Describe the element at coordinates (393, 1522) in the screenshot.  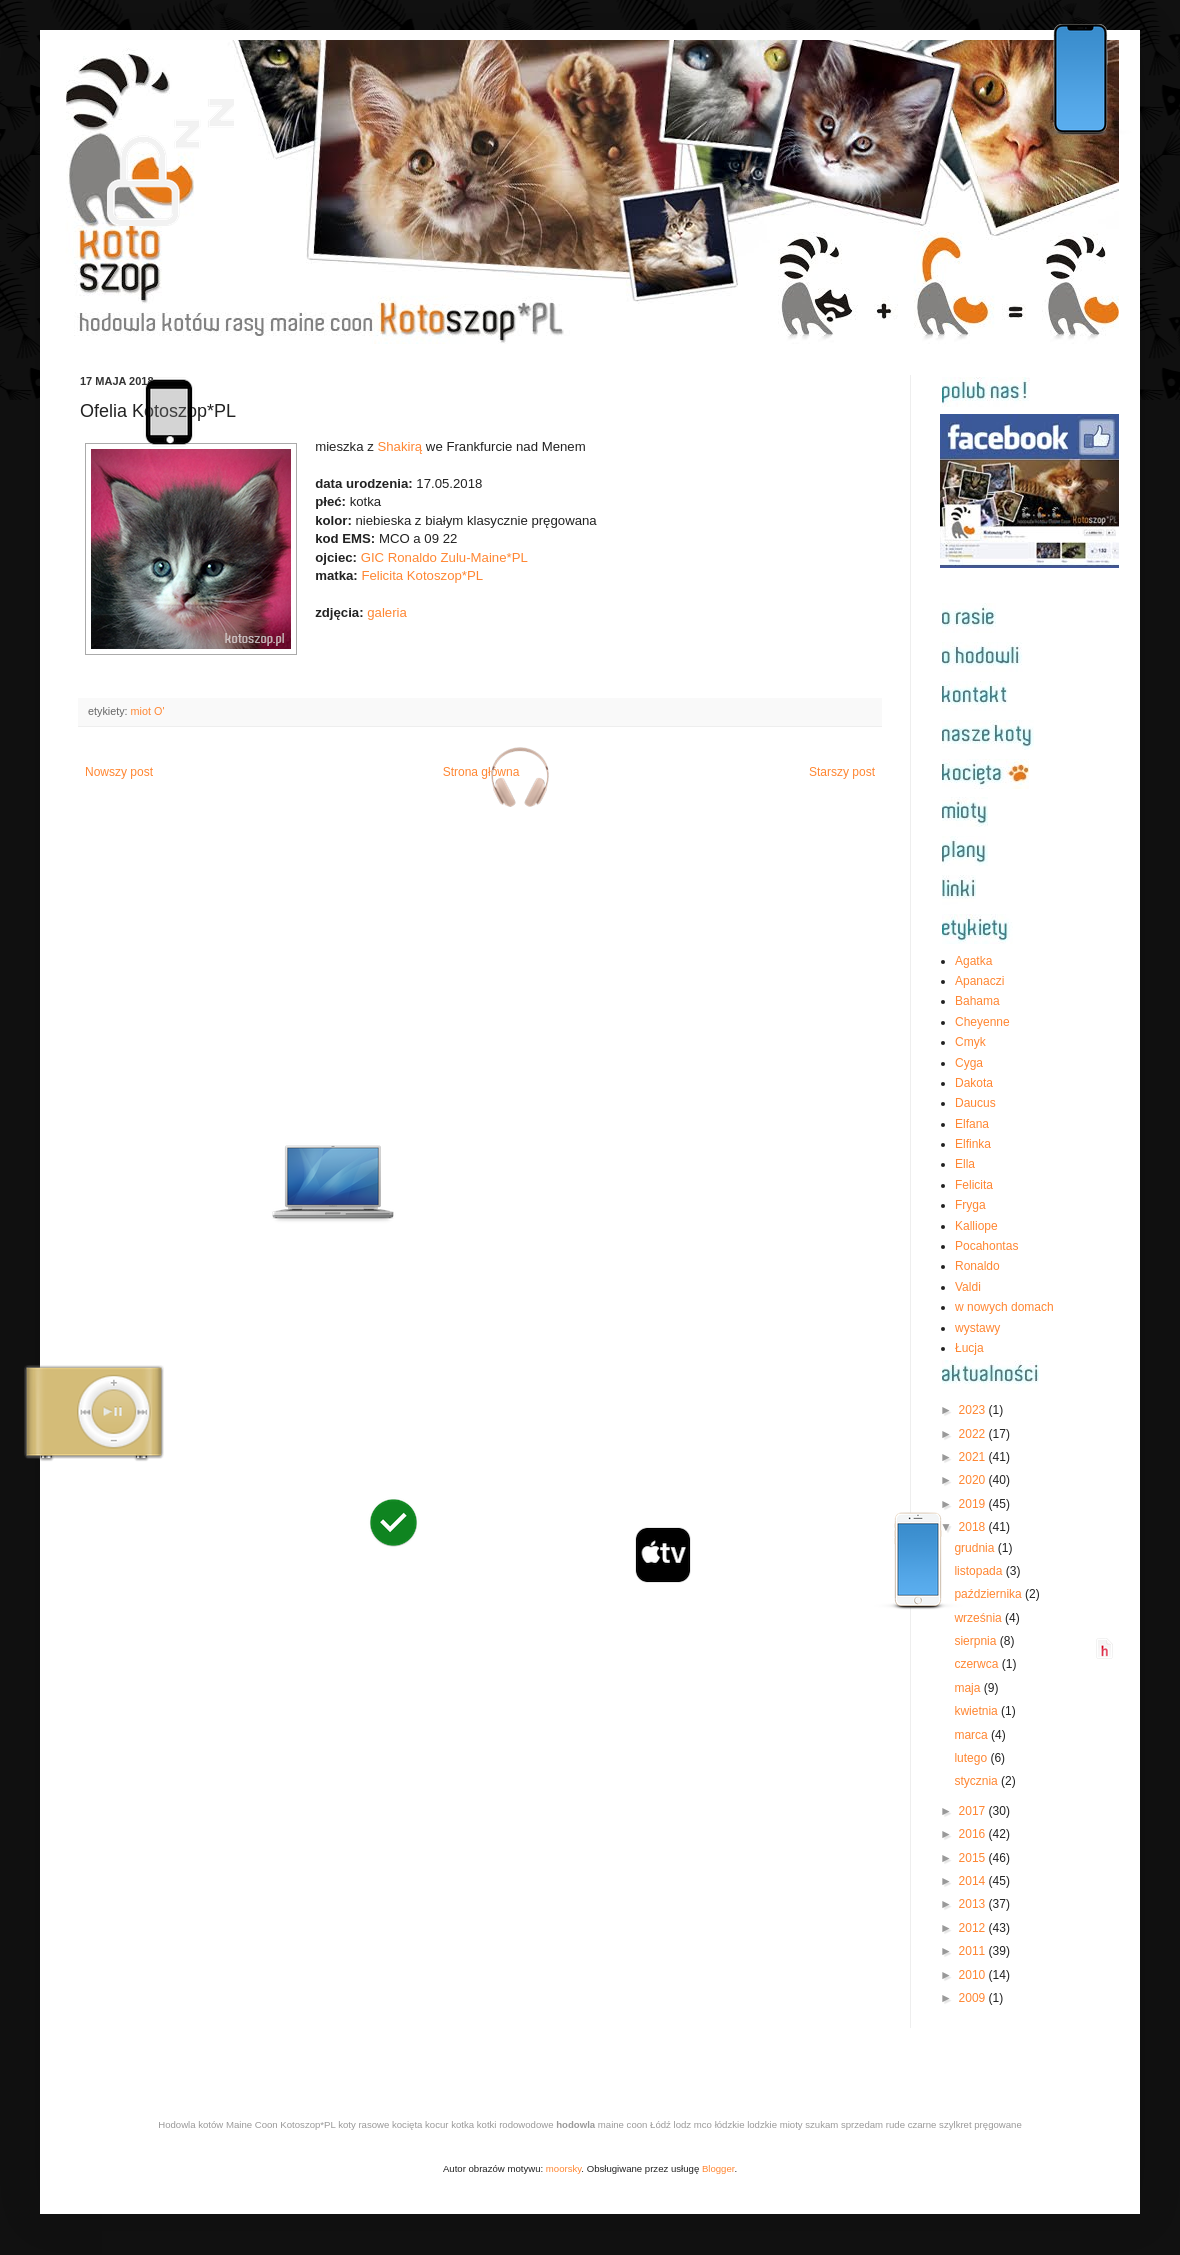
I see `apply mail filters to messages` at that location.